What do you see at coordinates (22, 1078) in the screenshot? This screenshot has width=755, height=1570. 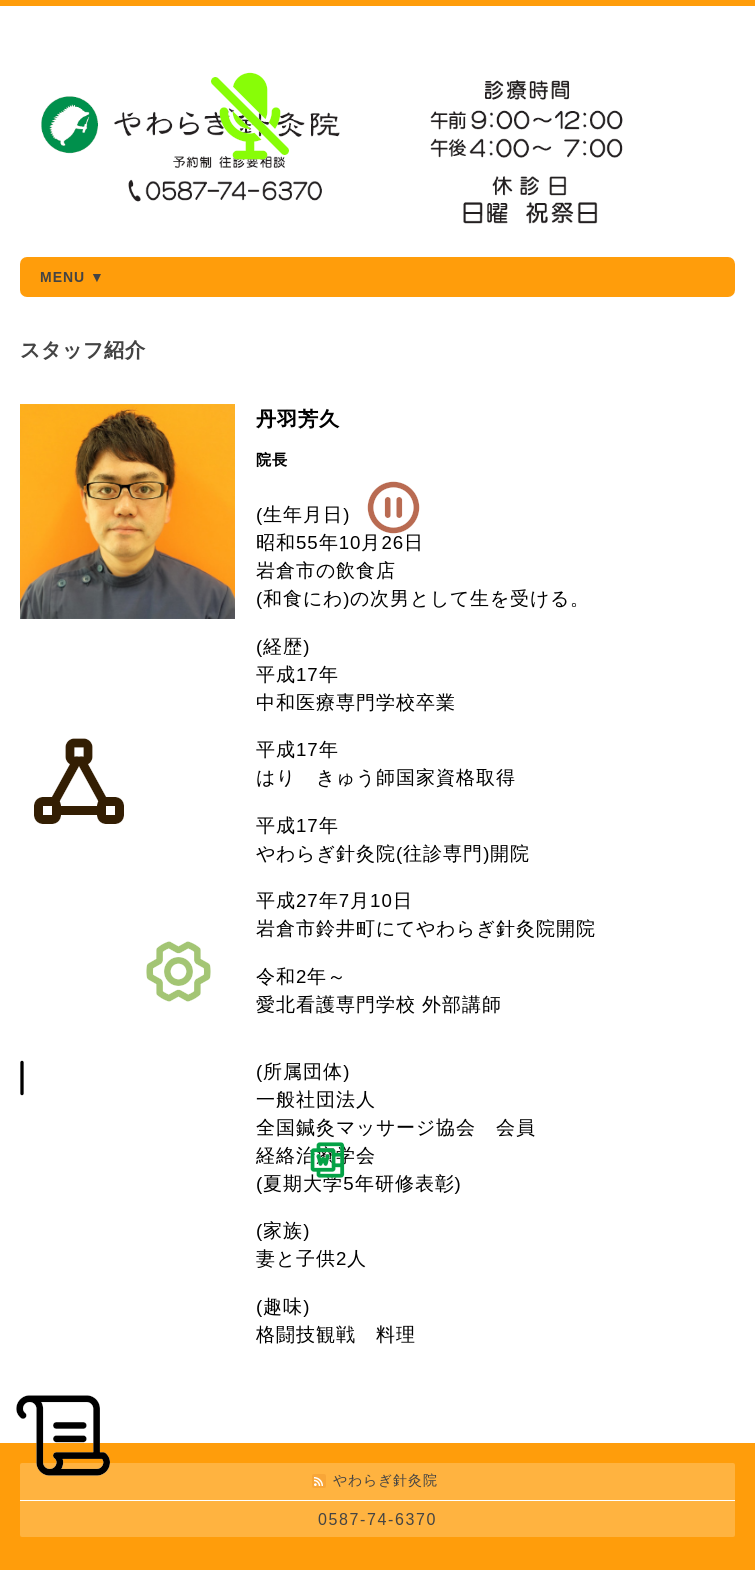 I see `vertical divider or separator between UI elements` at bounding box center [22, 1078].